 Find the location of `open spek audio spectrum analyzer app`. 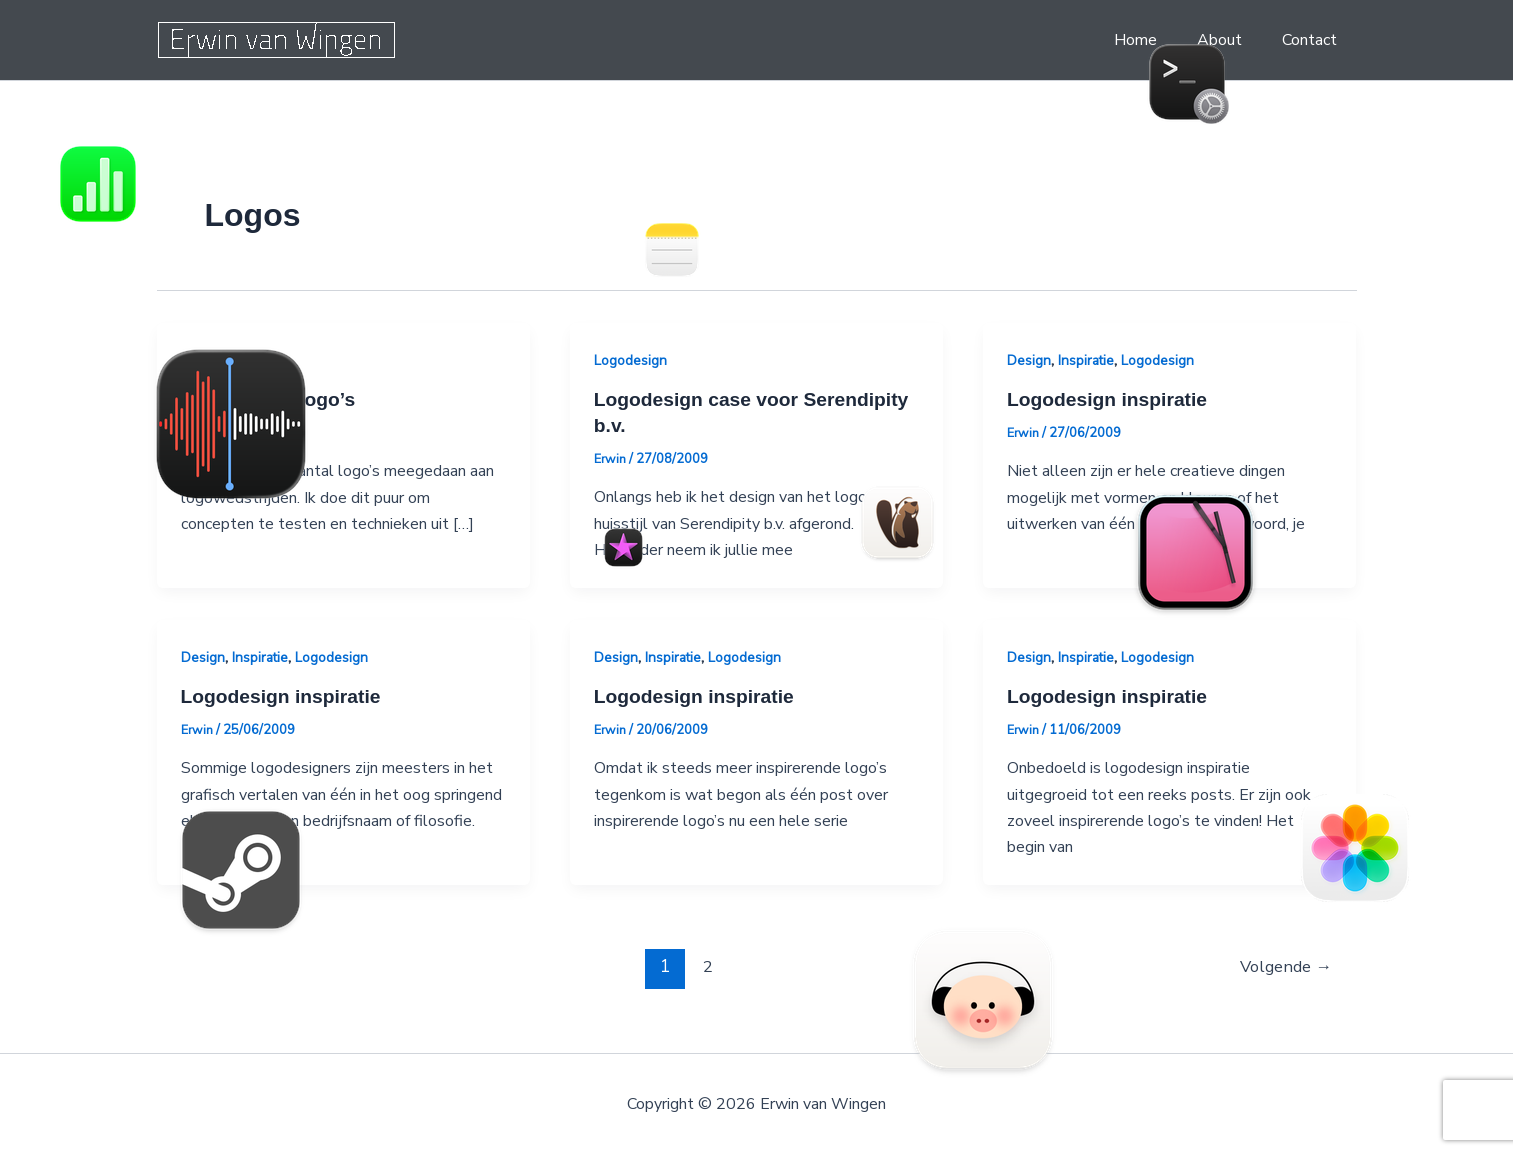

open spek audio spectrum analyzer app is located at coordinates (983, 1000).